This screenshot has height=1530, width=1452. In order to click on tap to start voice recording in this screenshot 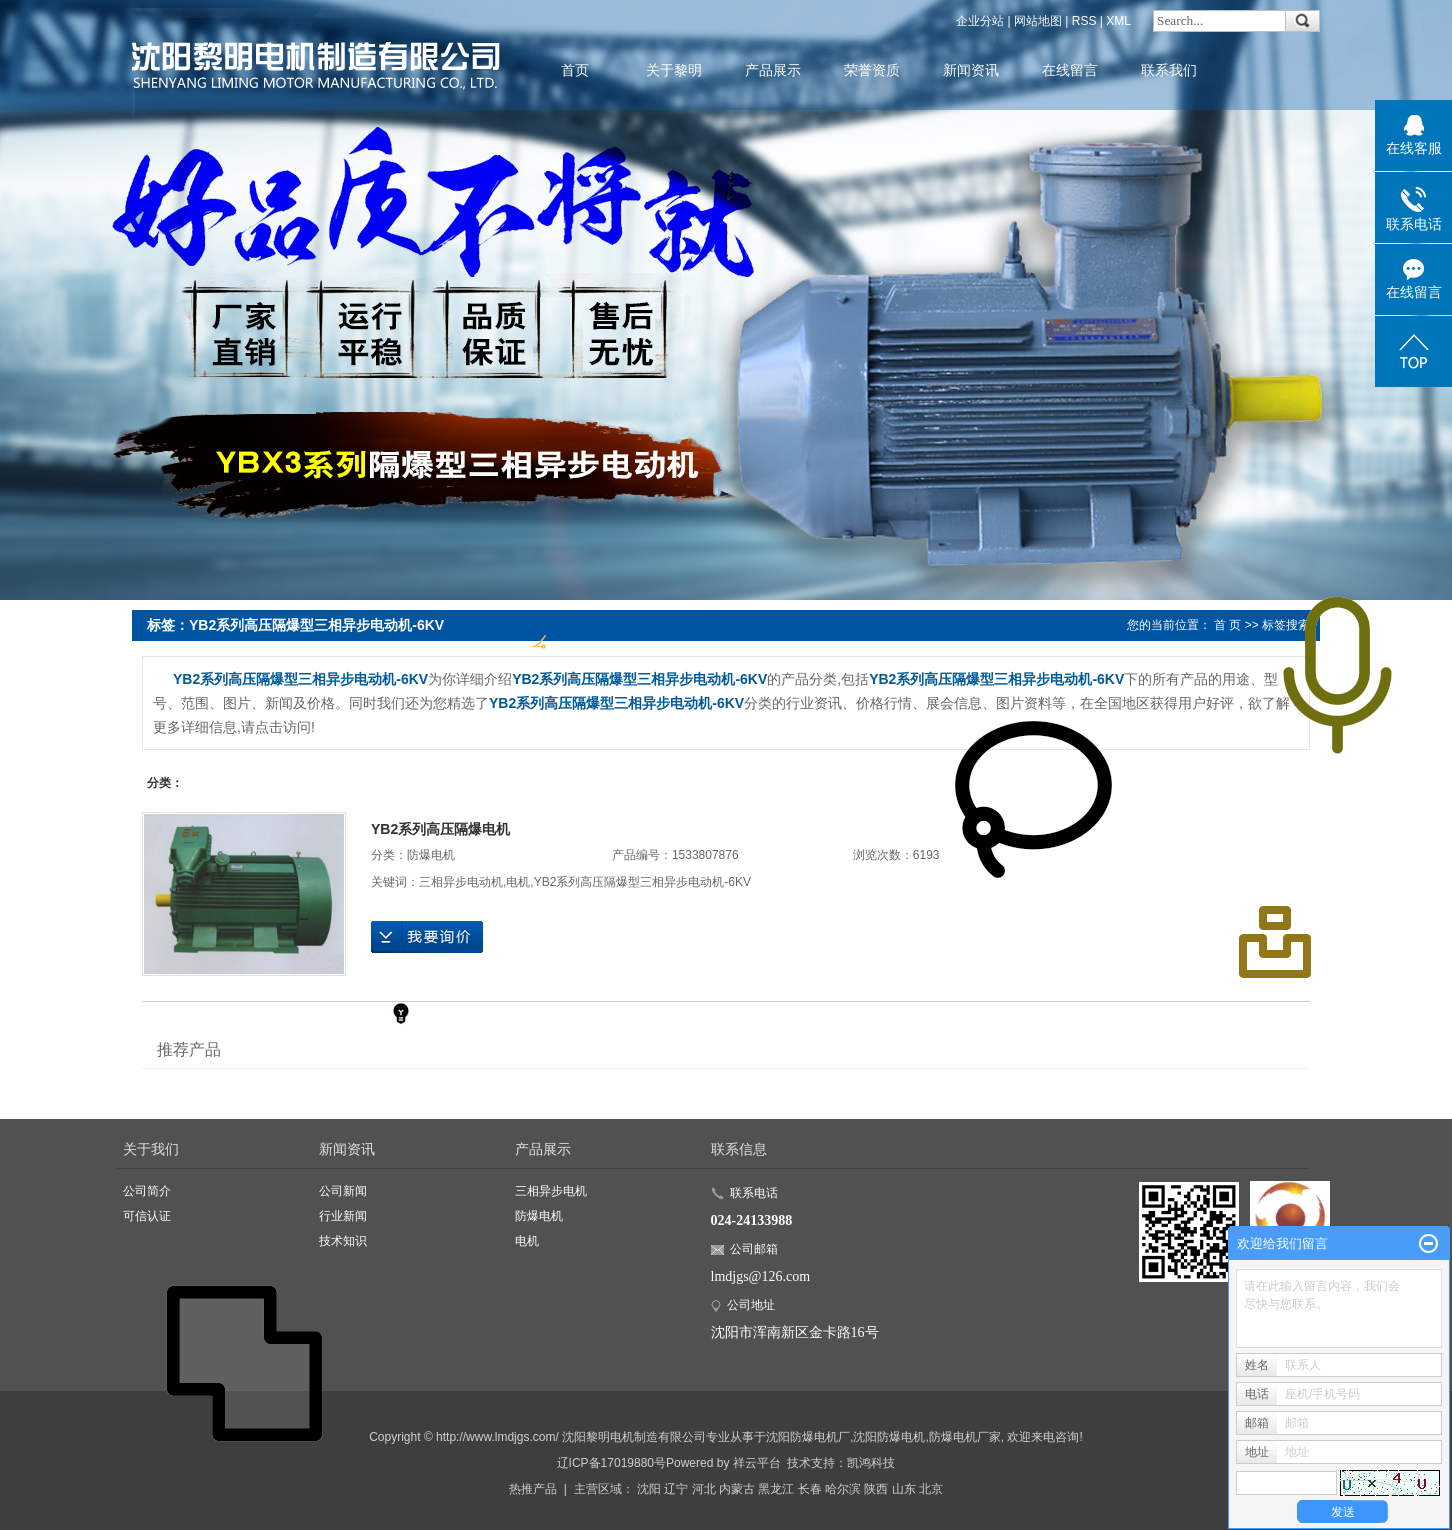, I will do `click(1337, 672)`.